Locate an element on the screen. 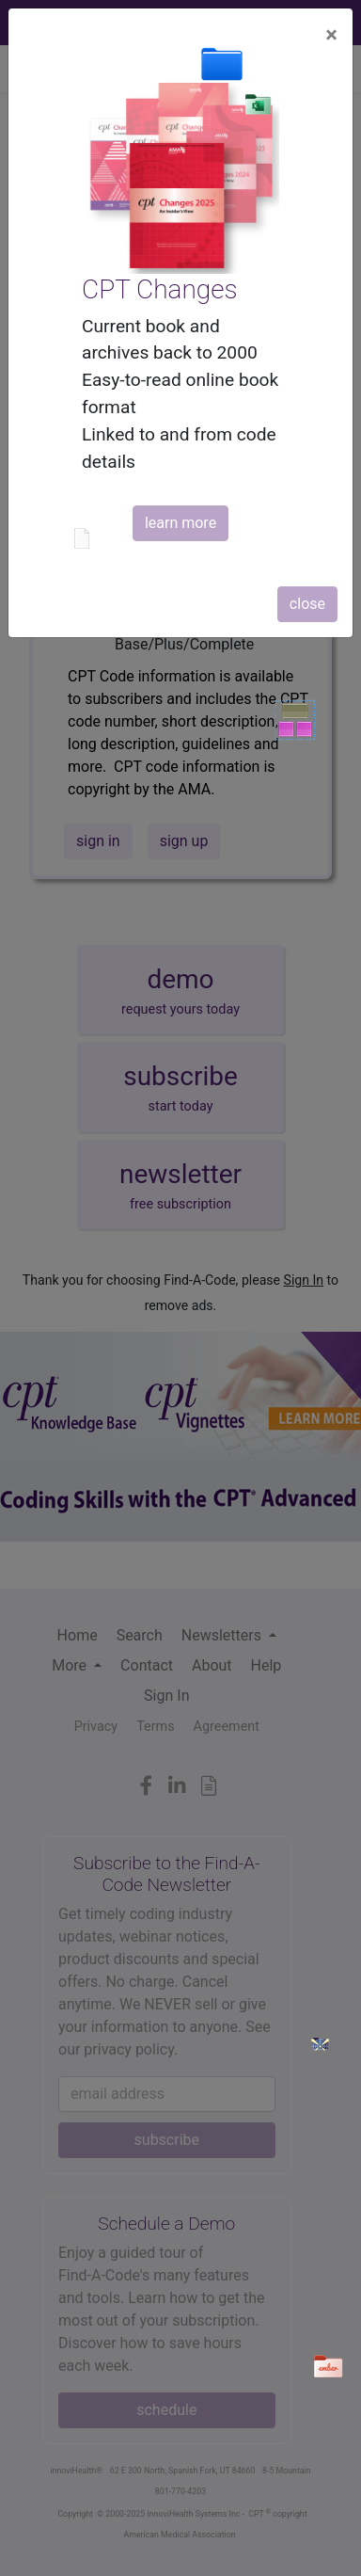 This screenshot has width=361, height=2576. open folder to view files is located at coordinates (222, 64).